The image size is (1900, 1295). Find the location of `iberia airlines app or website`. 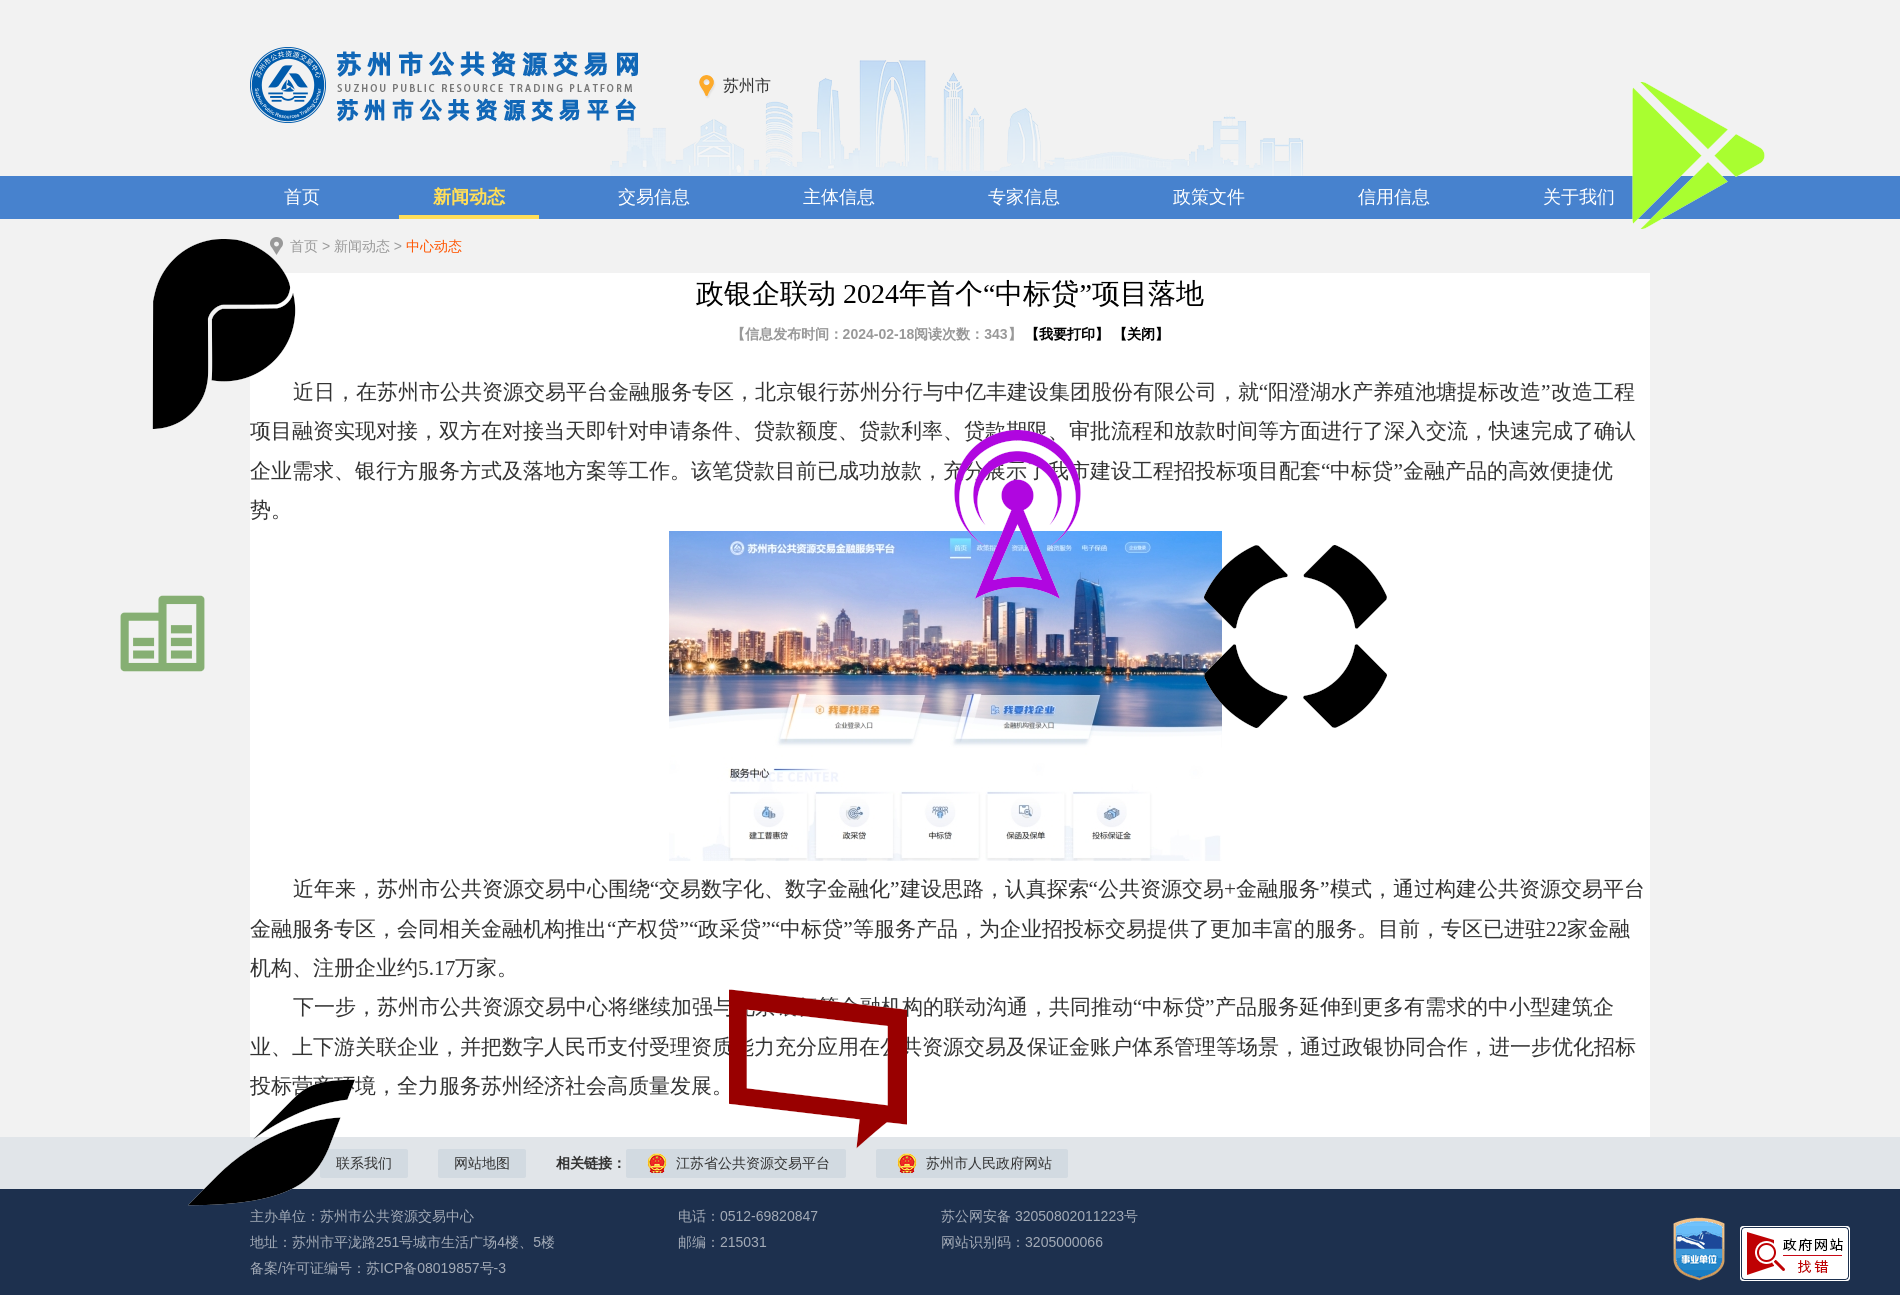

iberia airlines app or website is located at coordinates (271, 1142).